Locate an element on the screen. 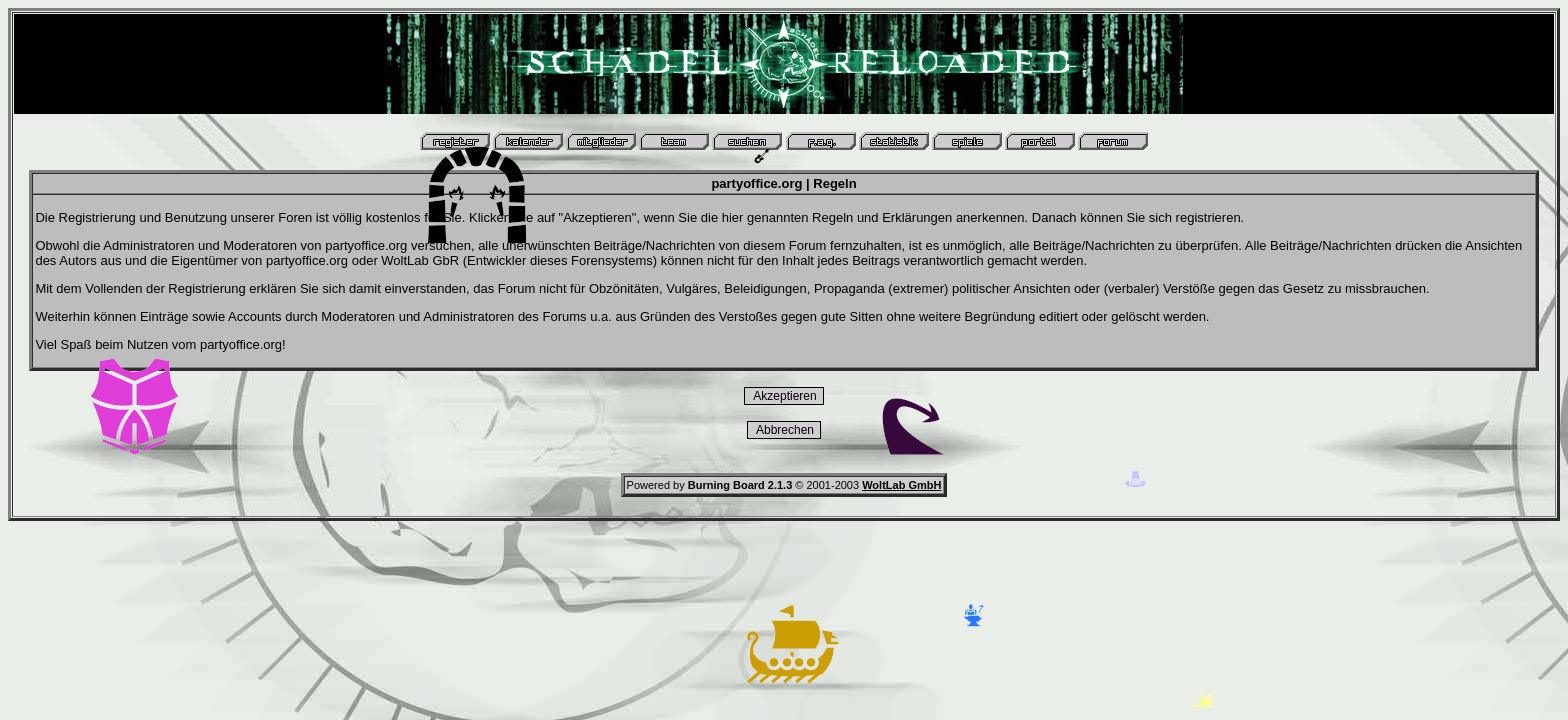 This screenshot has height=720, width=1568. access dental care or oral hygiene settings is located at coordinates (1203, 698).